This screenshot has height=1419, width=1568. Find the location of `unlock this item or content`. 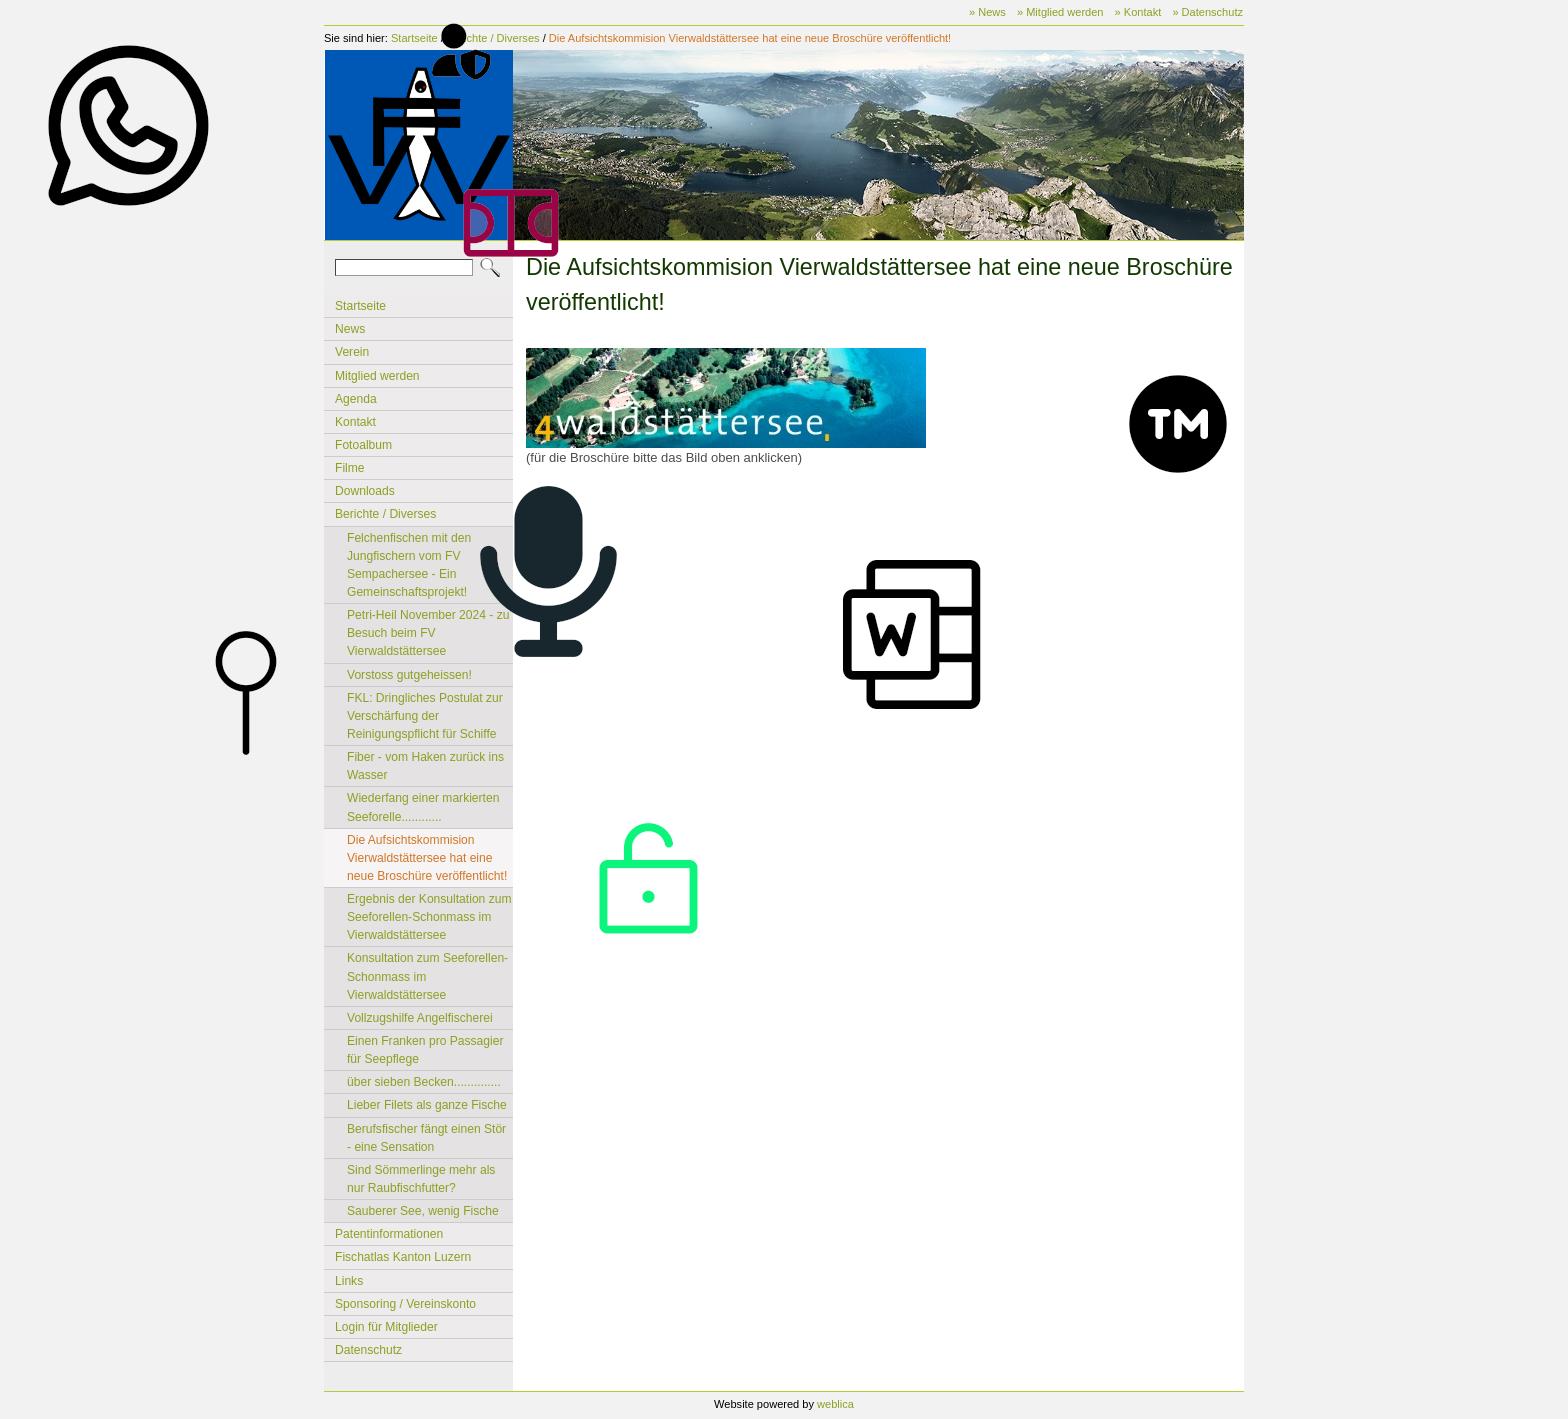

unlock this item or content is located at coordinates (648, 884).